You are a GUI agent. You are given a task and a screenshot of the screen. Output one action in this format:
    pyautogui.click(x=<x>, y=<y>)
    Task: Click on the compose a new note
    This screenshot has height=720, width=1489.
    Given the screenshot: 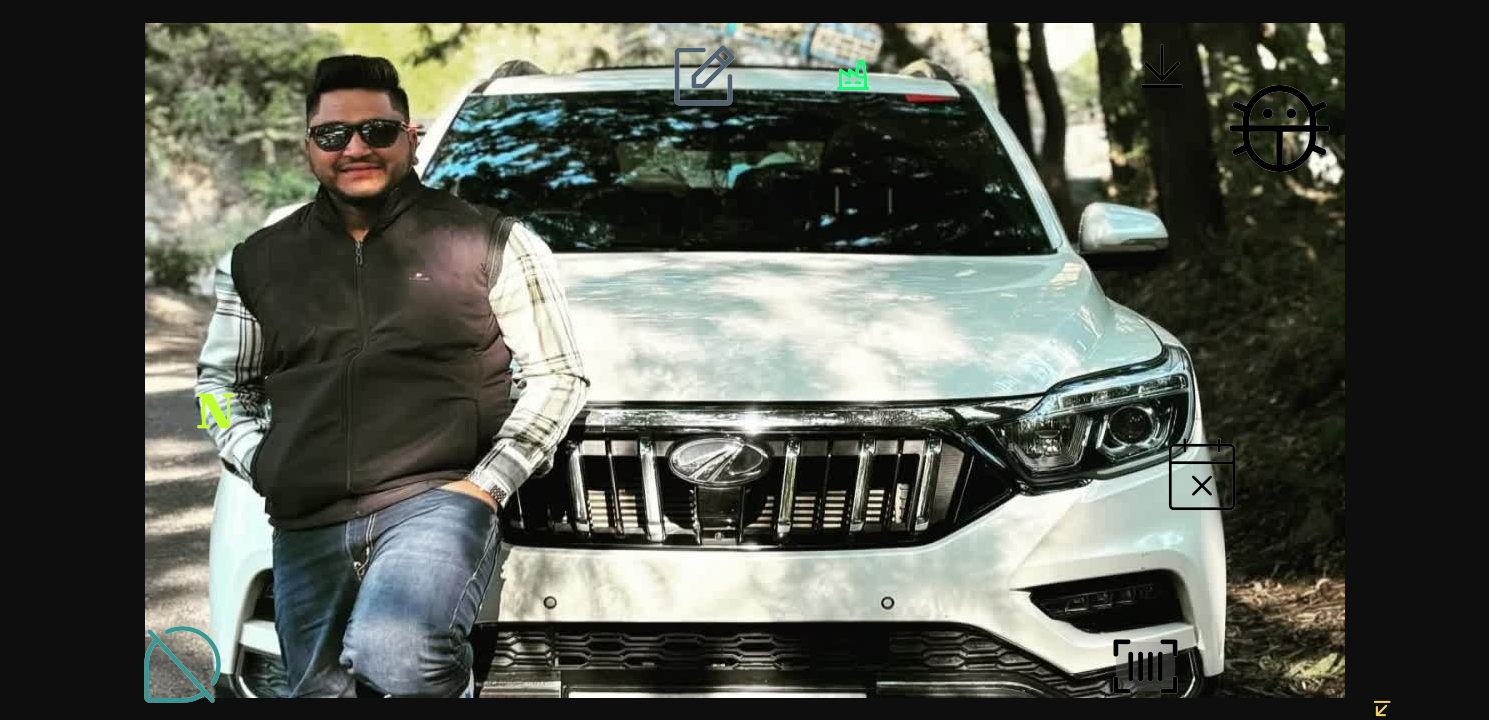 What is the action you would take?
    pyautogui.click(x=703, y=76)
    